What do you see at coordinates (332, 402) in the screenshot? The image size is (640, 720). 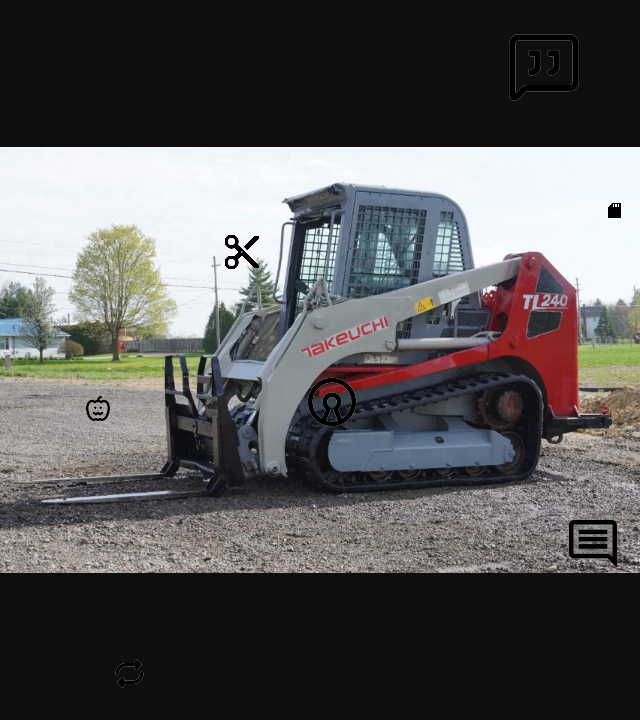 I see `connect to OpenVPN service` at bounding box center [332, 402].